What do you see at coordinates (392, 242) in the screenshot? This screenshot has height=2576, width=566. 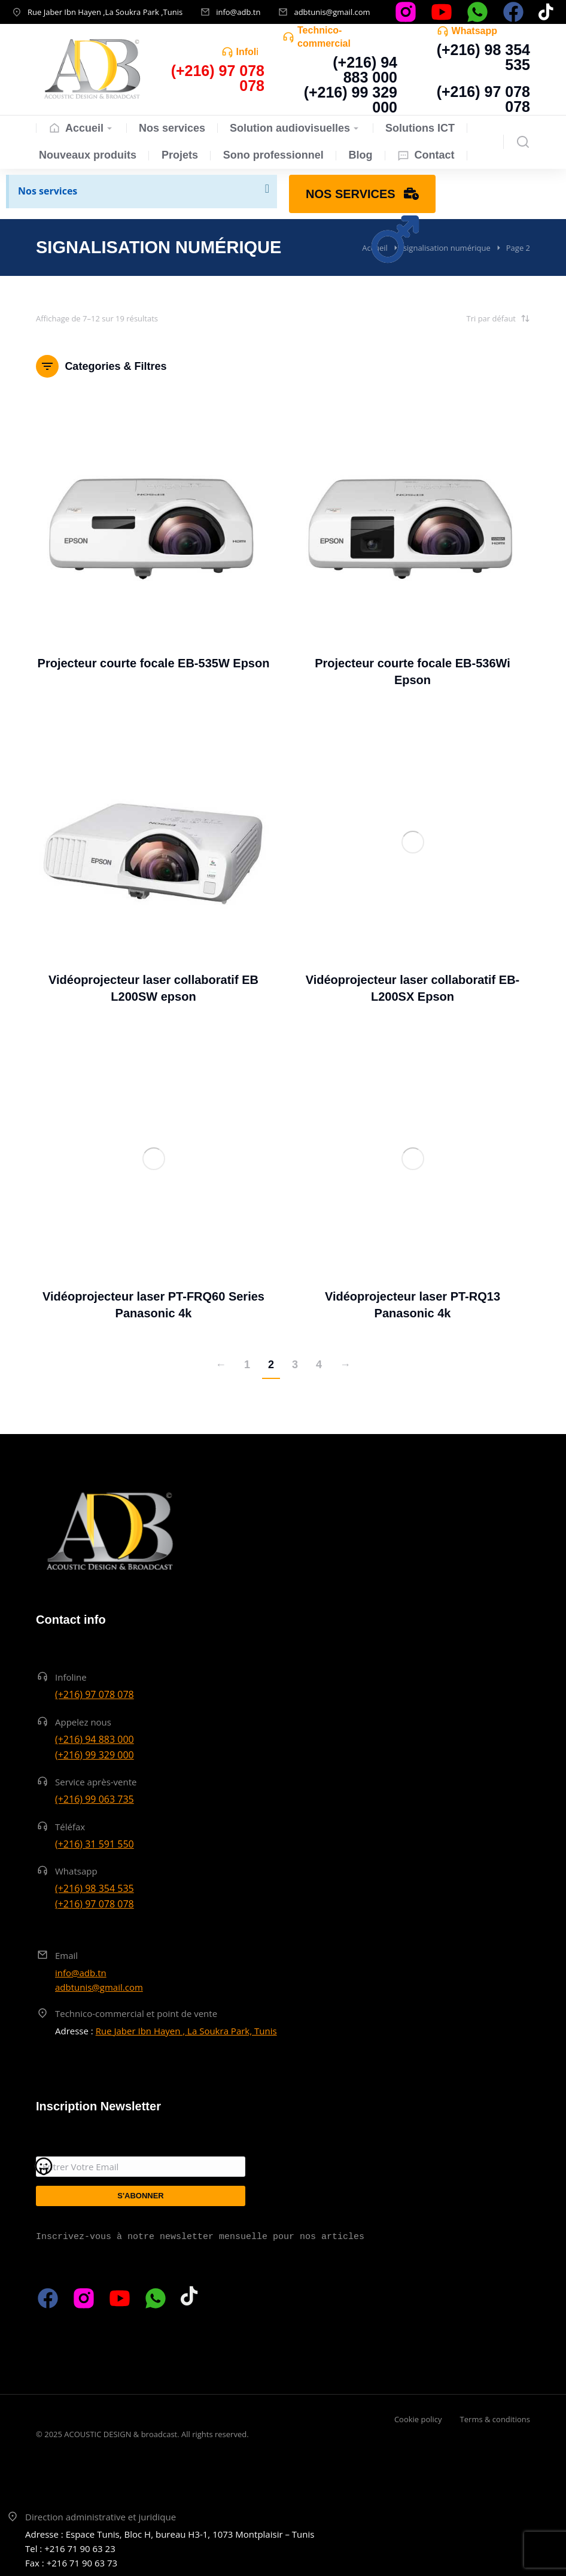 I see `indicates male gender or sex option` at bounding box center [392, 242].